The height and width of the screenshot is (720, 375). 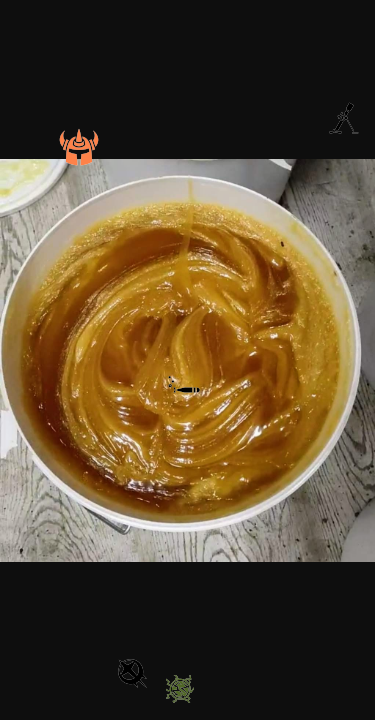 I want to click on indicates a critical hit or special attack, so click(x=132, y=673).